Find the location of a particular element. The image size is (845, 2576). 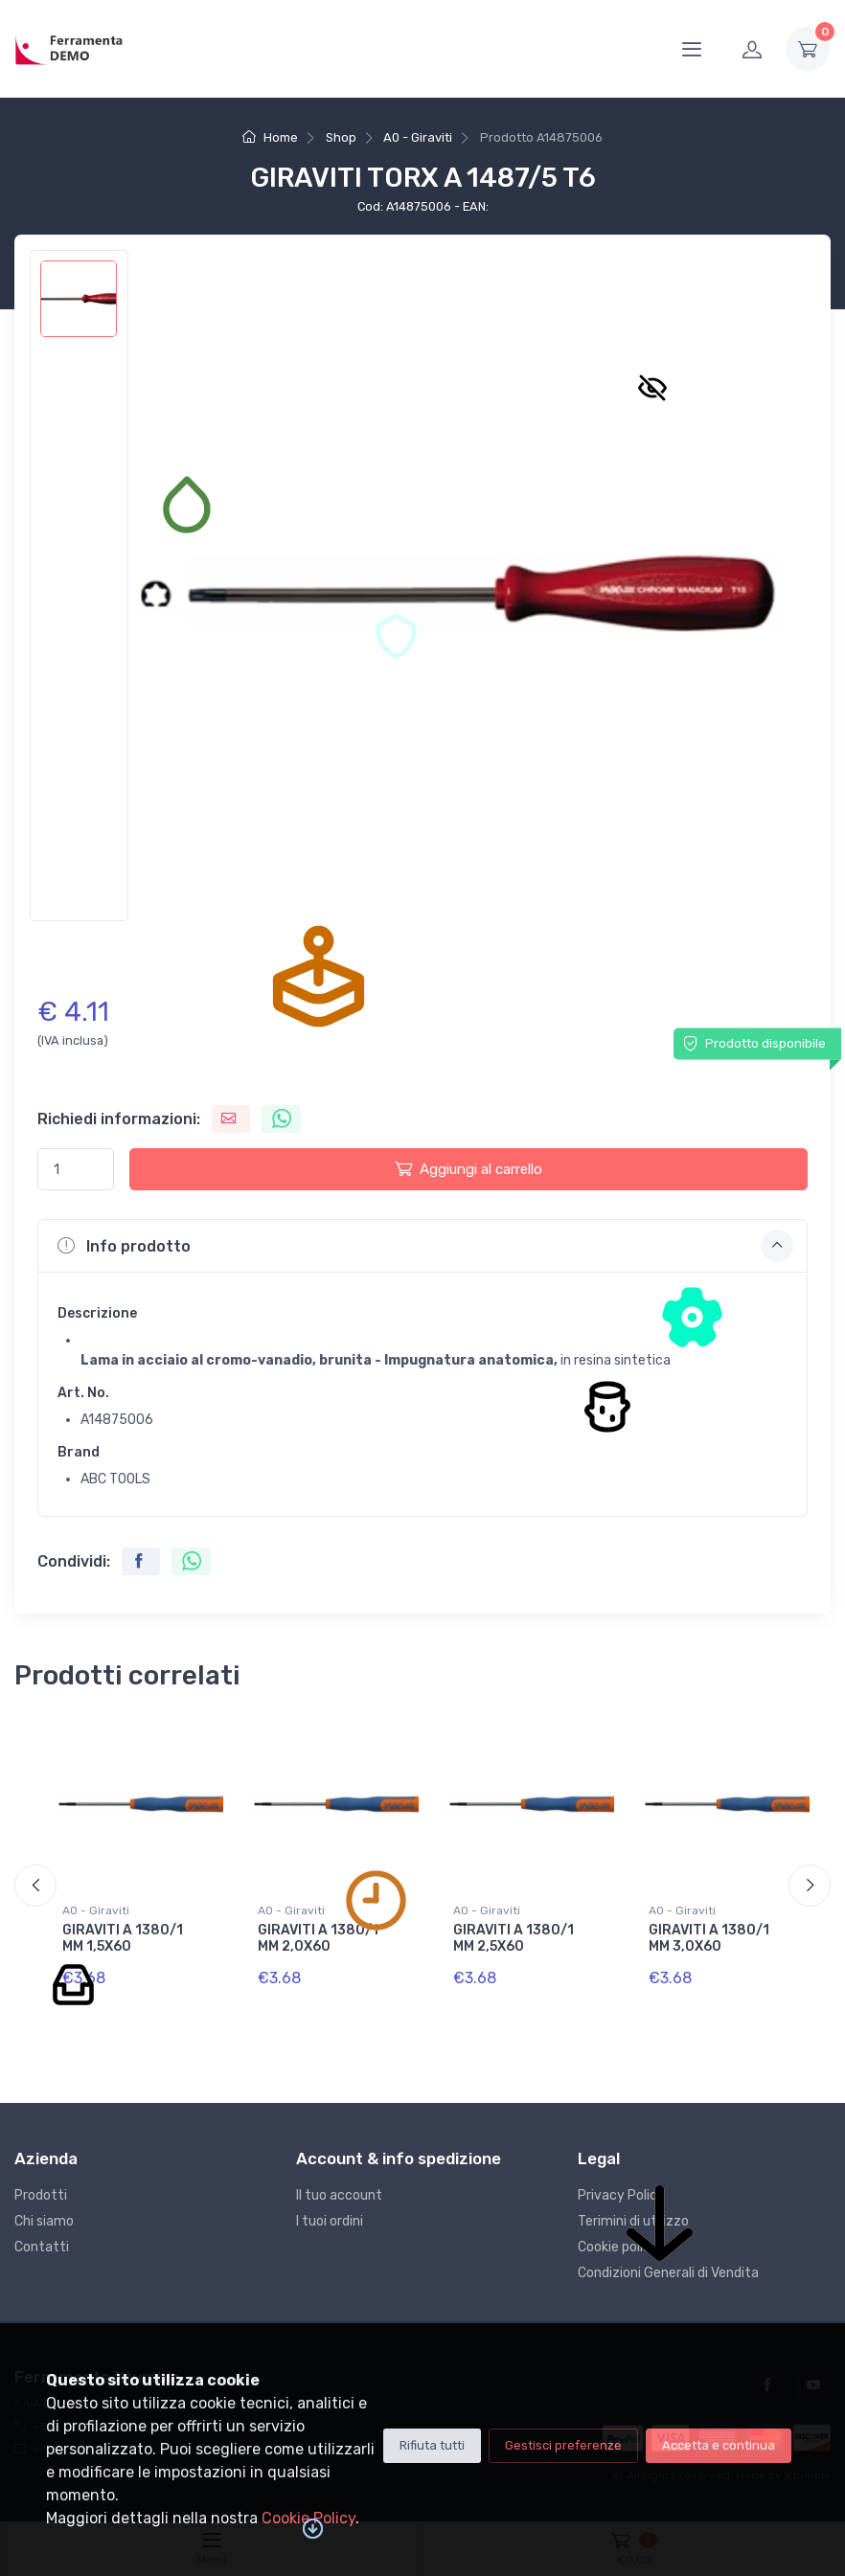

access security settings is located at coordinates (396, 636).